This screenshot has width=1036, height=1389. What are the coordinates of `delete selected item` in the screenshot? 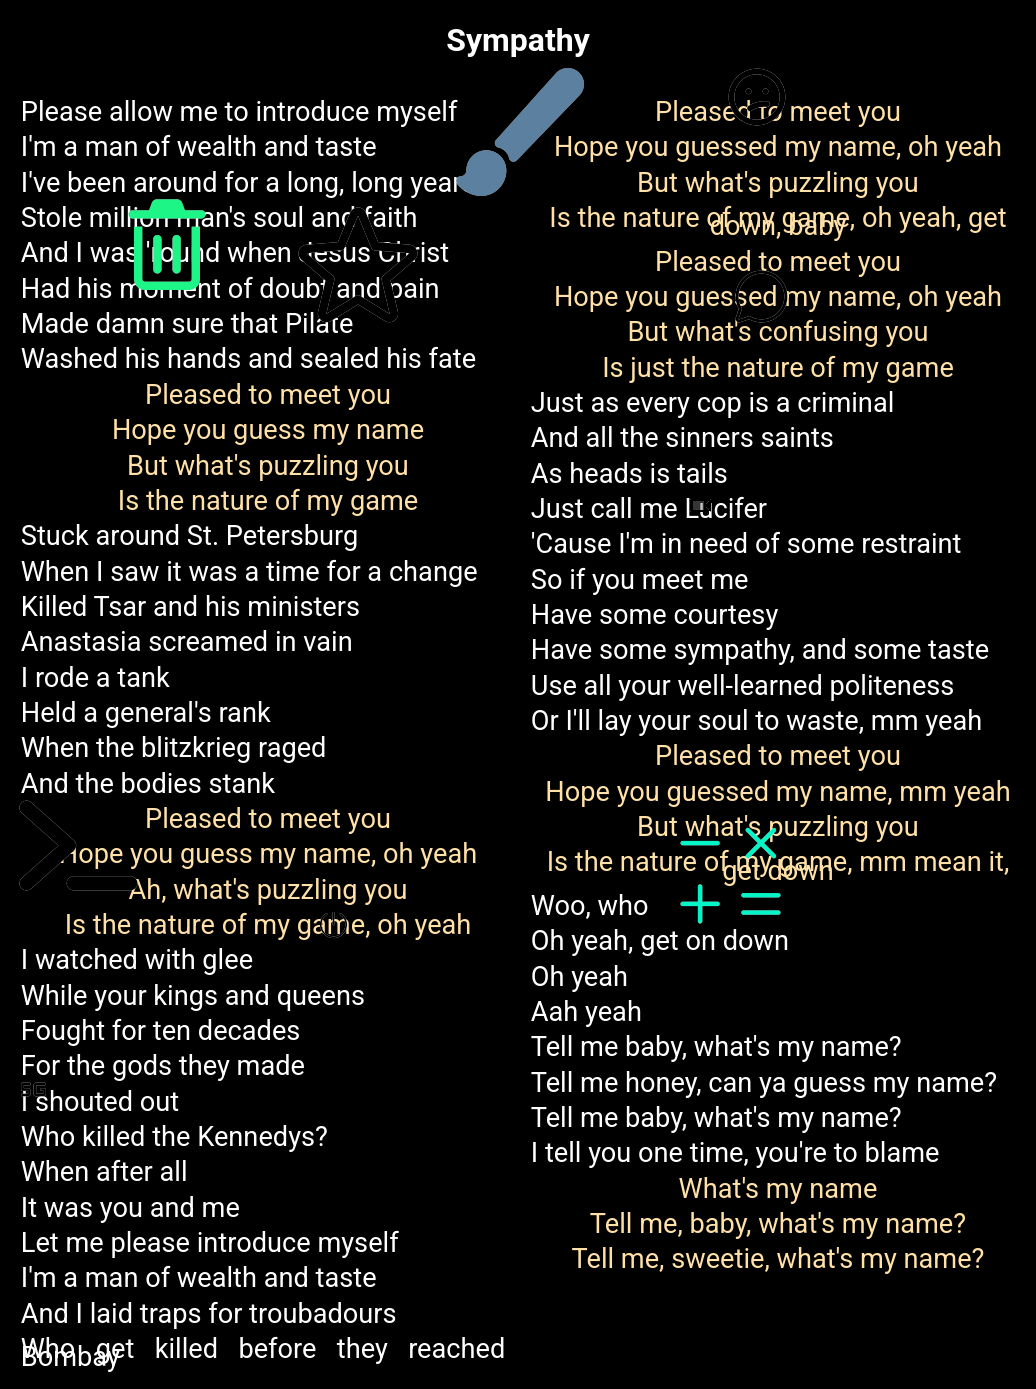 It's located at (167, 246).